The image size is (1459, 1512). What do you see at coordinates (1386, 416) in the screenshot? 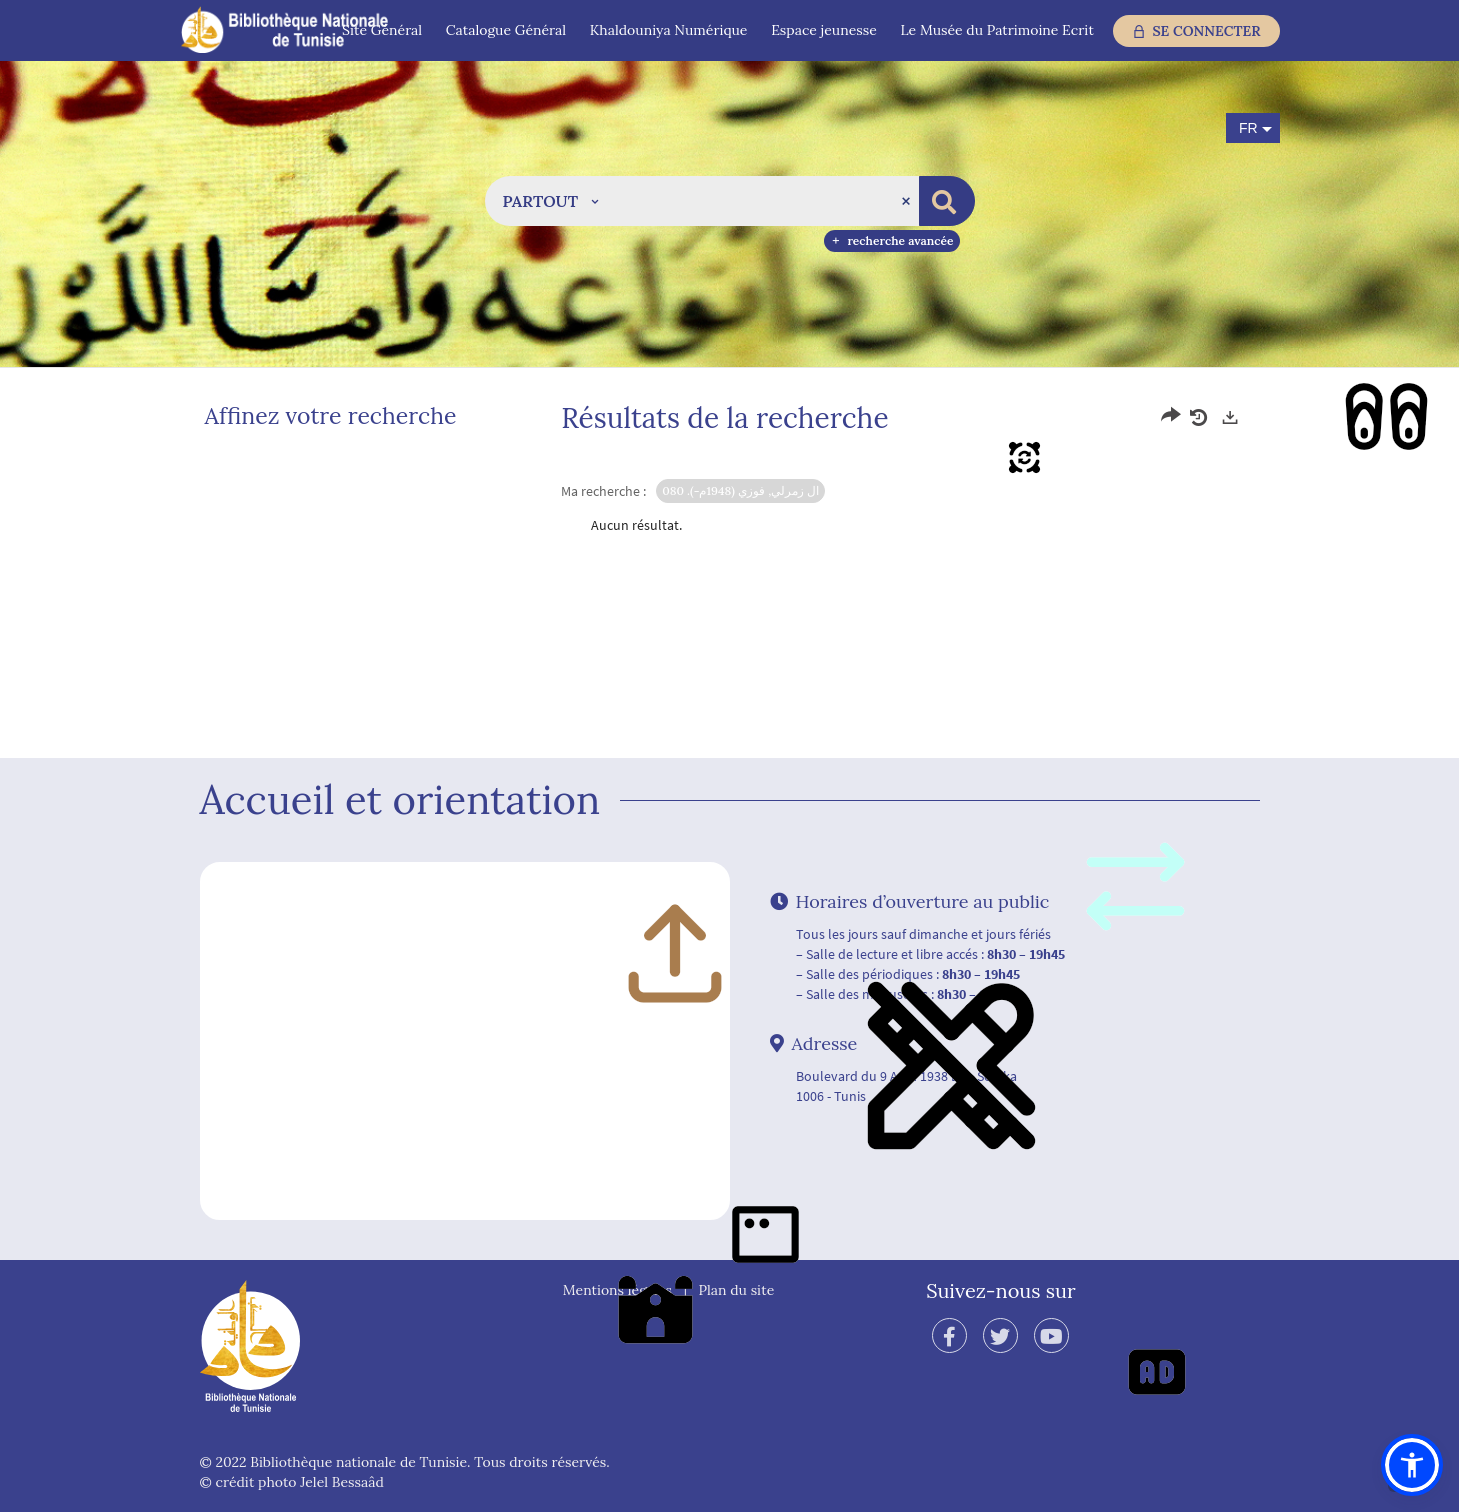
I see `browse beach or summer footwear` at bounding box center [1386, 416].